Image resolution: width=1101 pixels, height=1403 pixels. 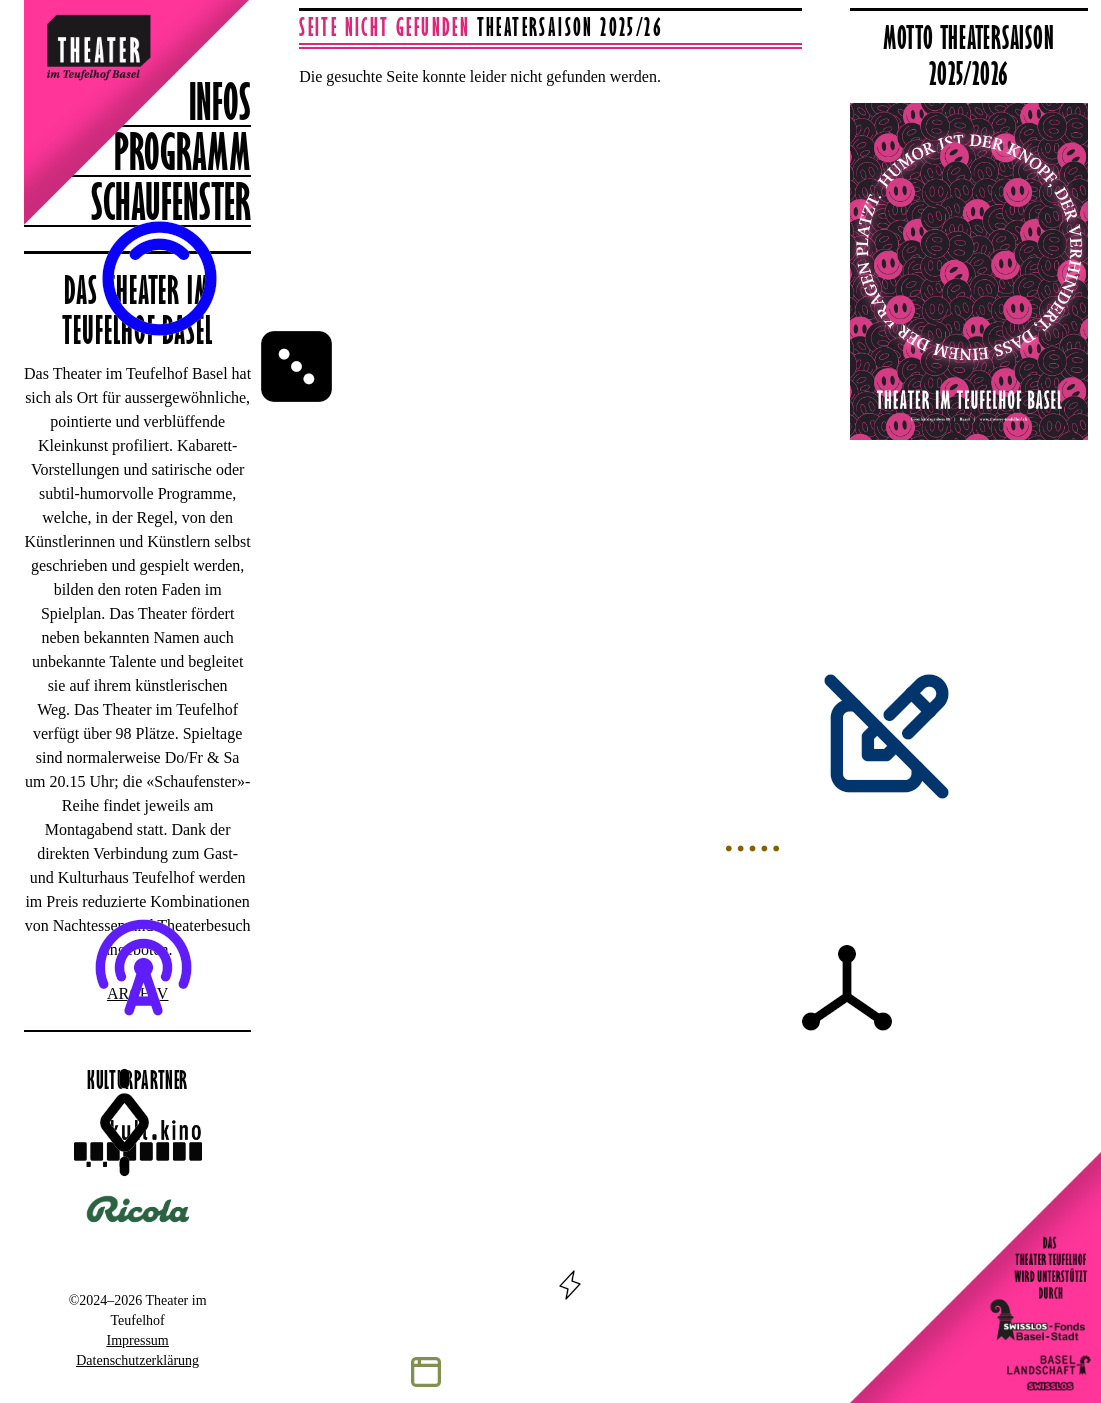 I want to click on apply inner shadow effect to top edge, so click(x=159, y=278).